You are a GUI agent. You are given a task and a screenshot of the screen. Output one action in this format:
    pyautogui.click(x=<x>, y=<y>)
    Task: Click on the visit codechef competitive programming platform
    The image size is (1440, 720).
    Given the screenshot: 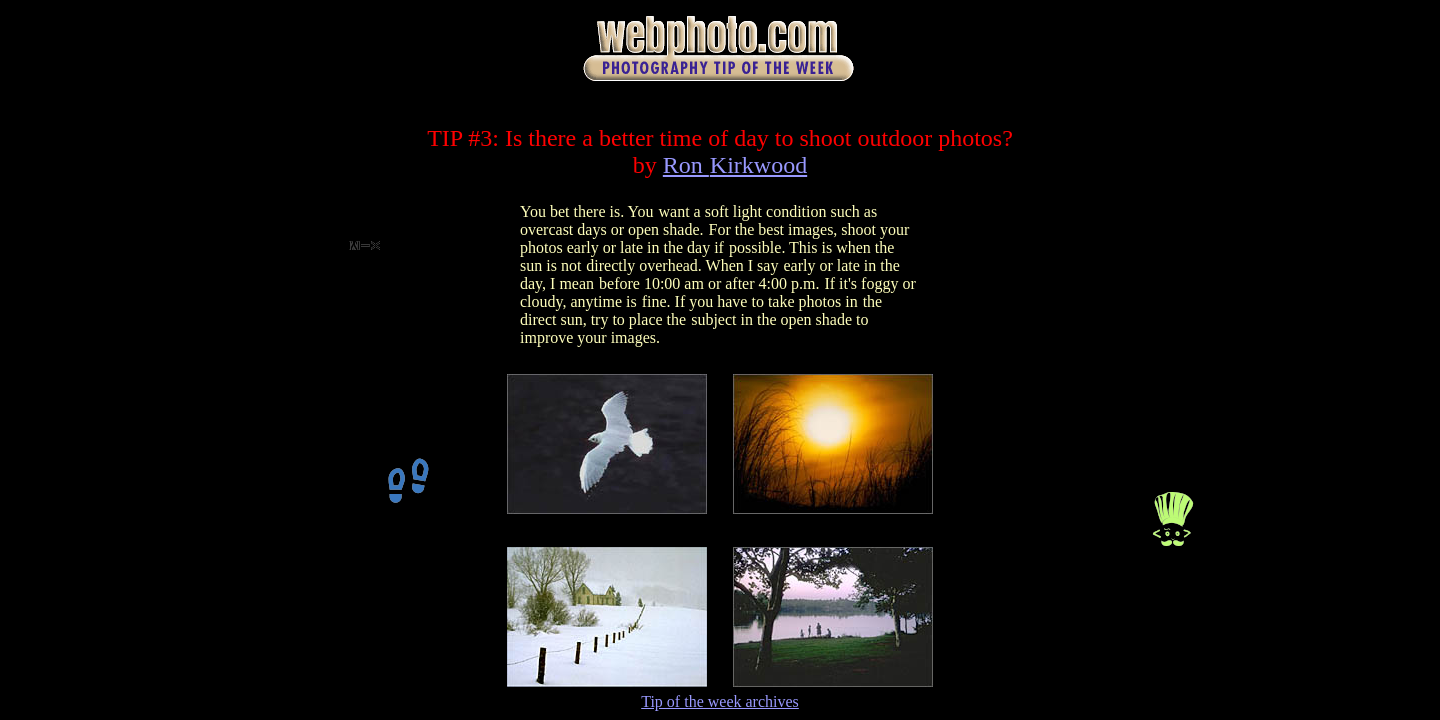 What is the action you would take?
    pyautogui.click(x=1173, y=519)
    